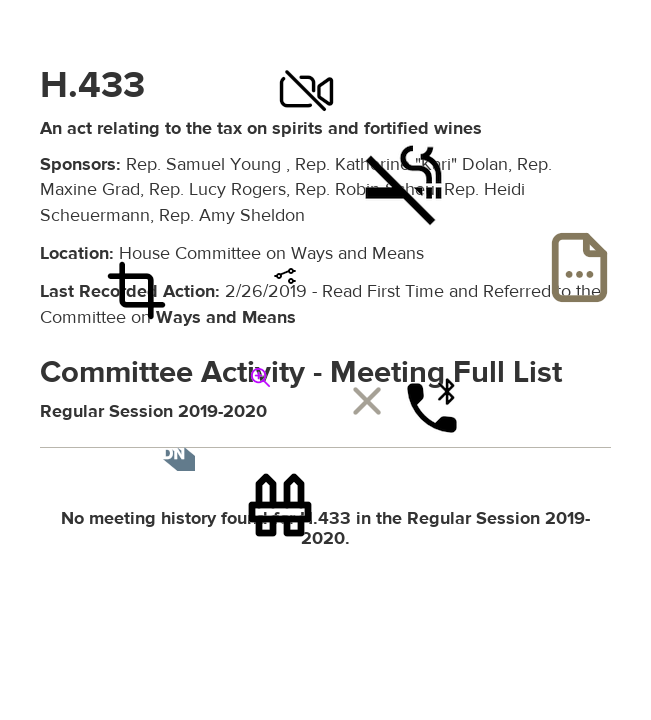 This screenshot has height=720, width=651. I want to click on crop an image or photo, so click(136, 290).